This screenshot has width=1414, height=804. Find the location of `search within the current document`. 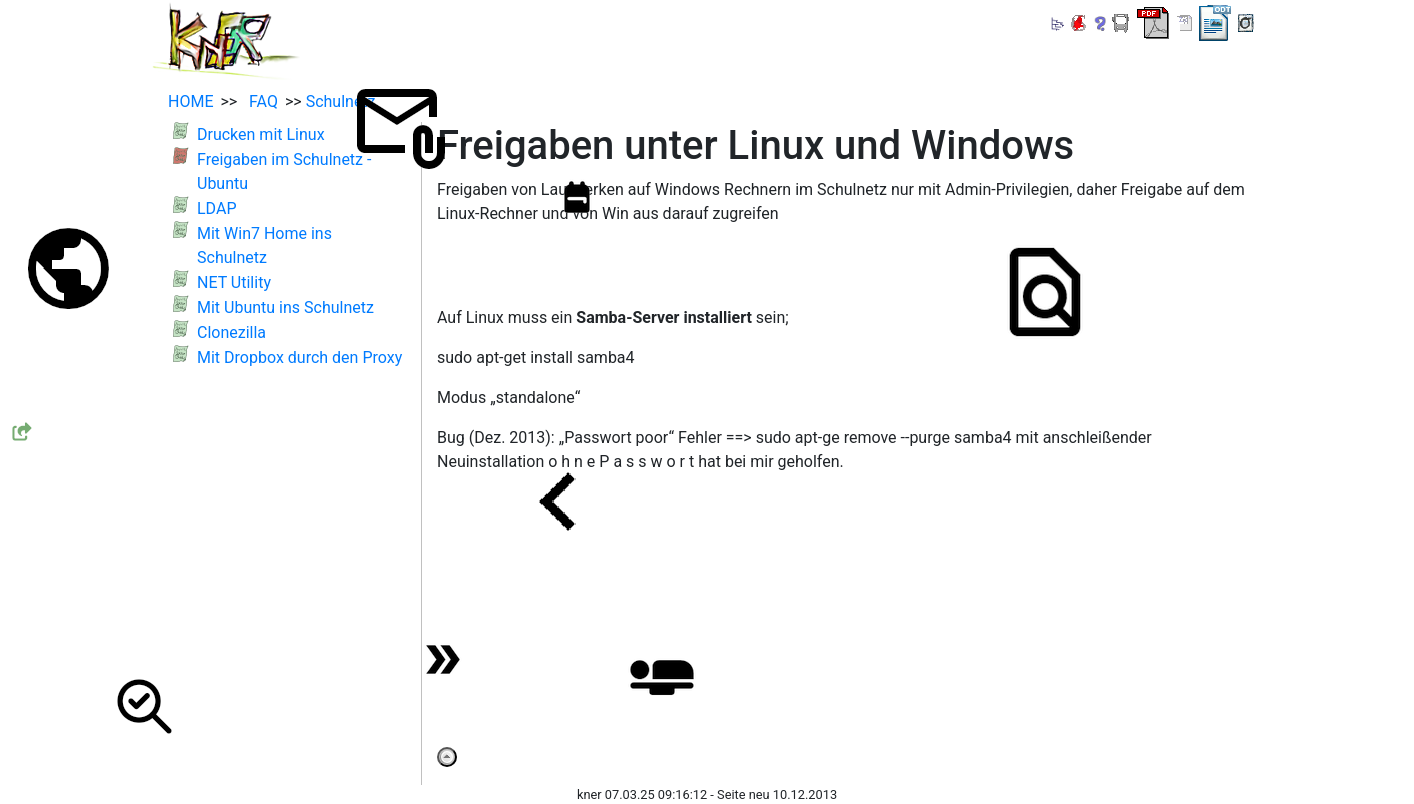

search within the current document is located at coordinates (1045, 292).